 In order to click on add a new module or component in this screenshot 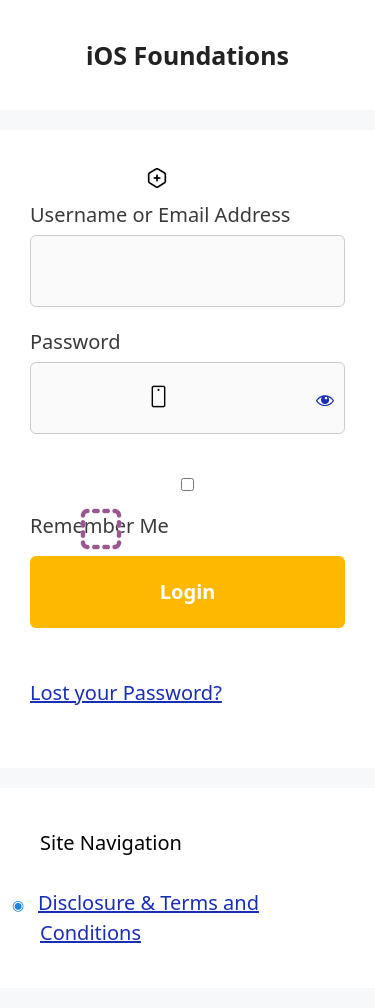, I will do `click(157, 178)`.